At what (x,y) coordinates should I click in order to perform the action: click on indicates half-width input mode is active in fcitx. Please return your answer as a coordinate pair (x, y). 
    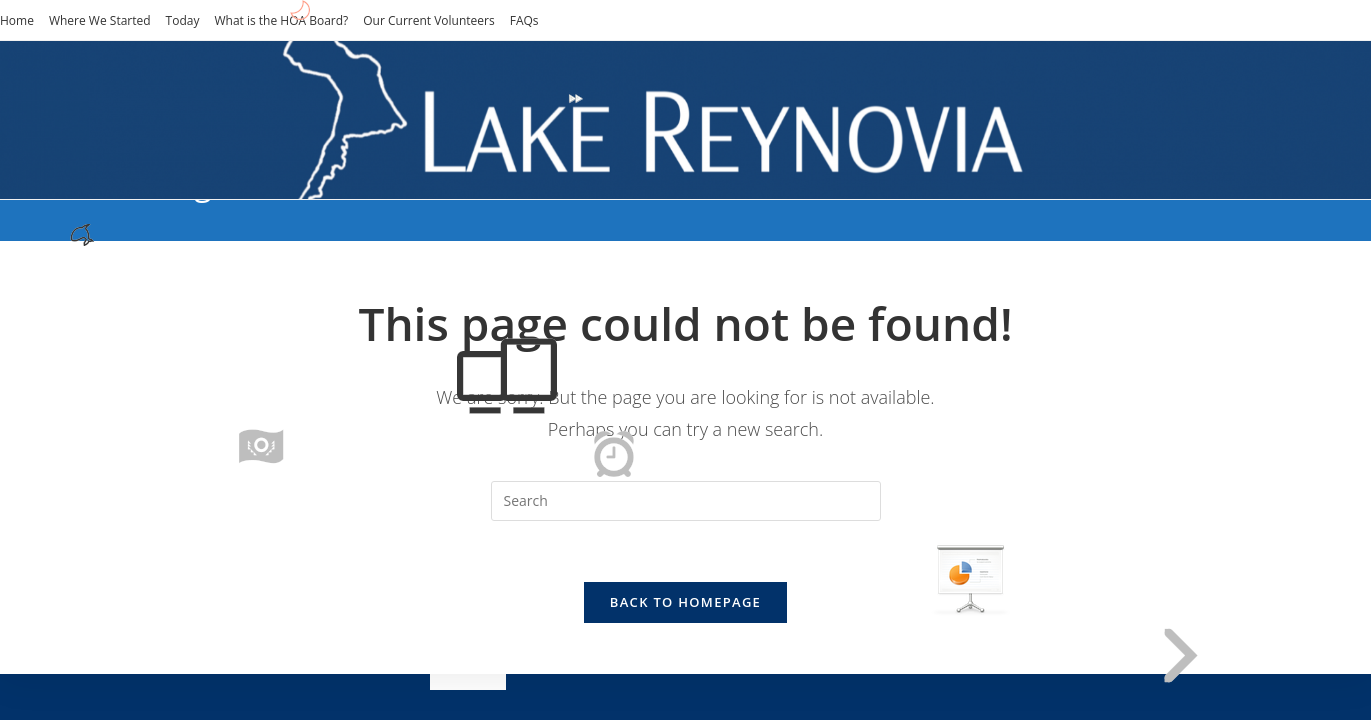
    Looking at the image, I should click on (300, 10).